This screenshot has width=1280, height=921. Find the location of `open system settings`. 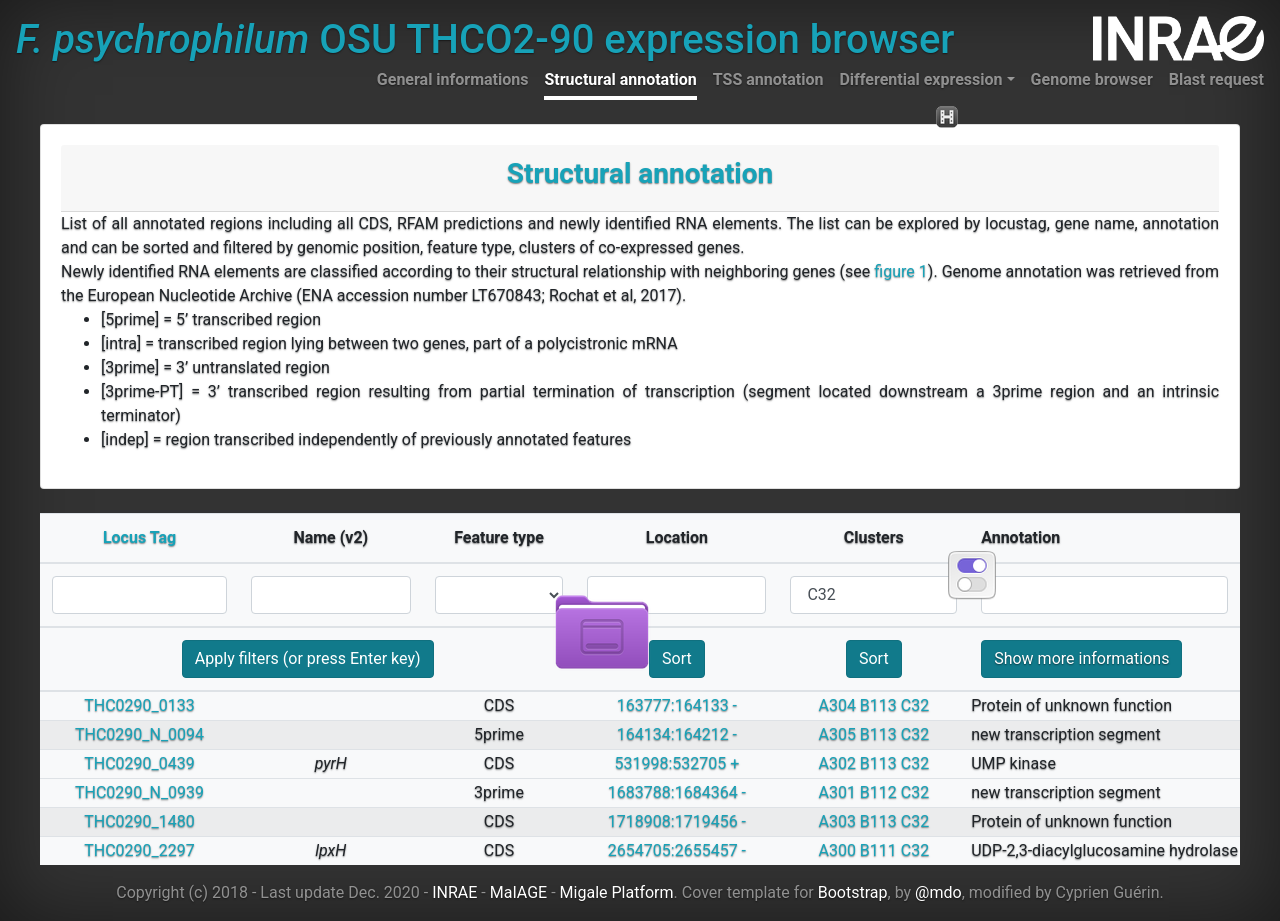

open system settings is located at coordinates (972, 575).